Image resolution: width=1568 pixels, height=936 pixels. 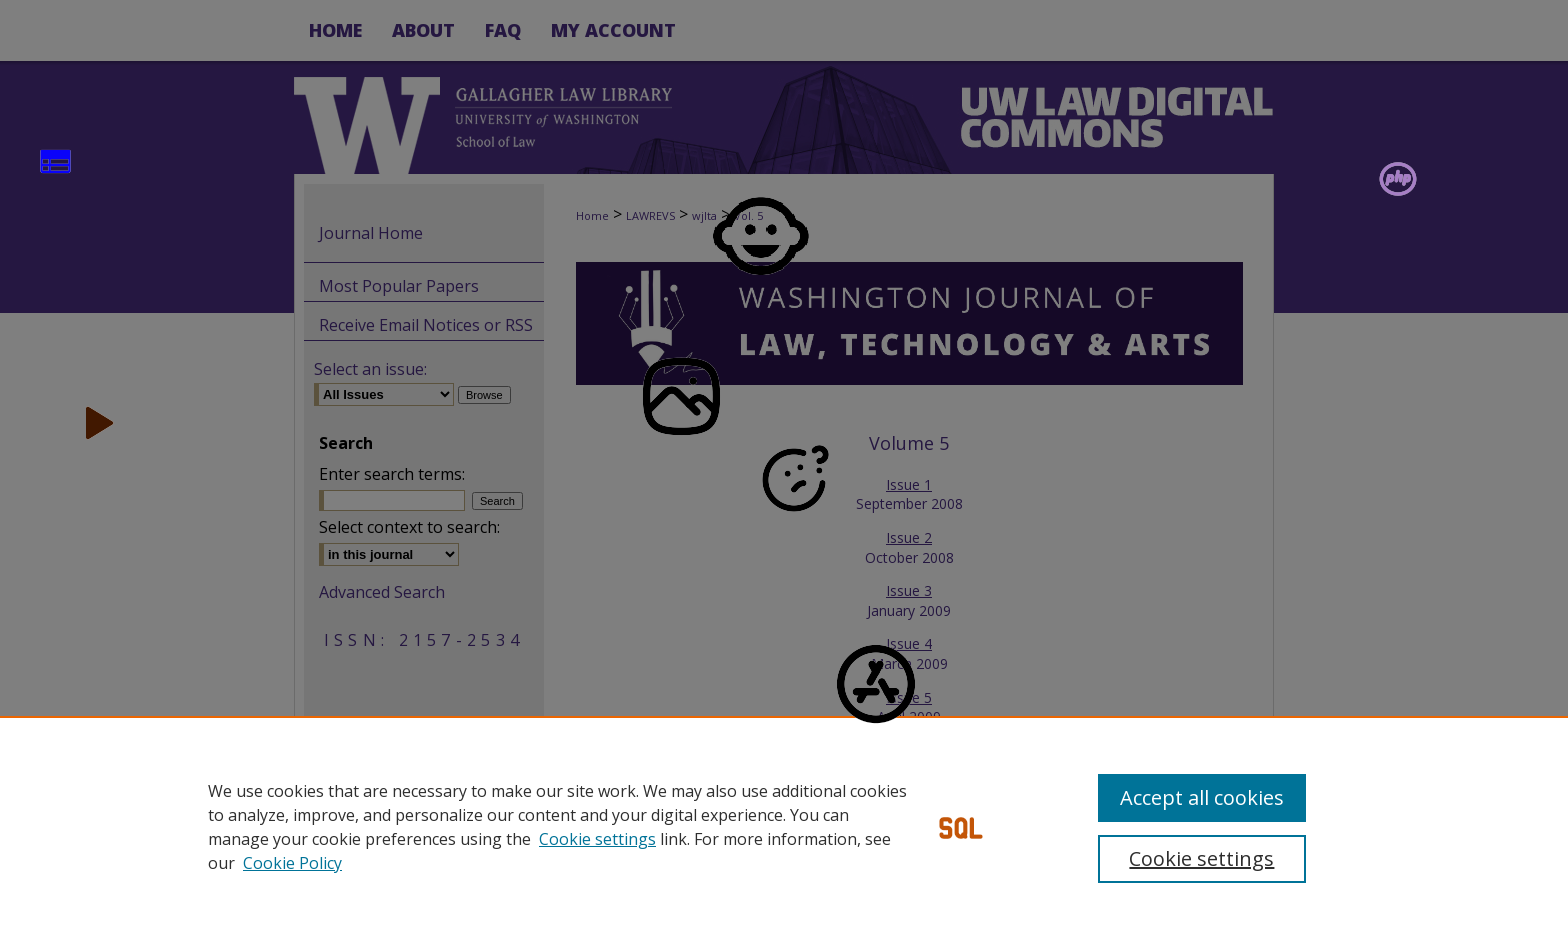 I want to click on access child-friendly or parental control settings, so click(x=761, y=236).